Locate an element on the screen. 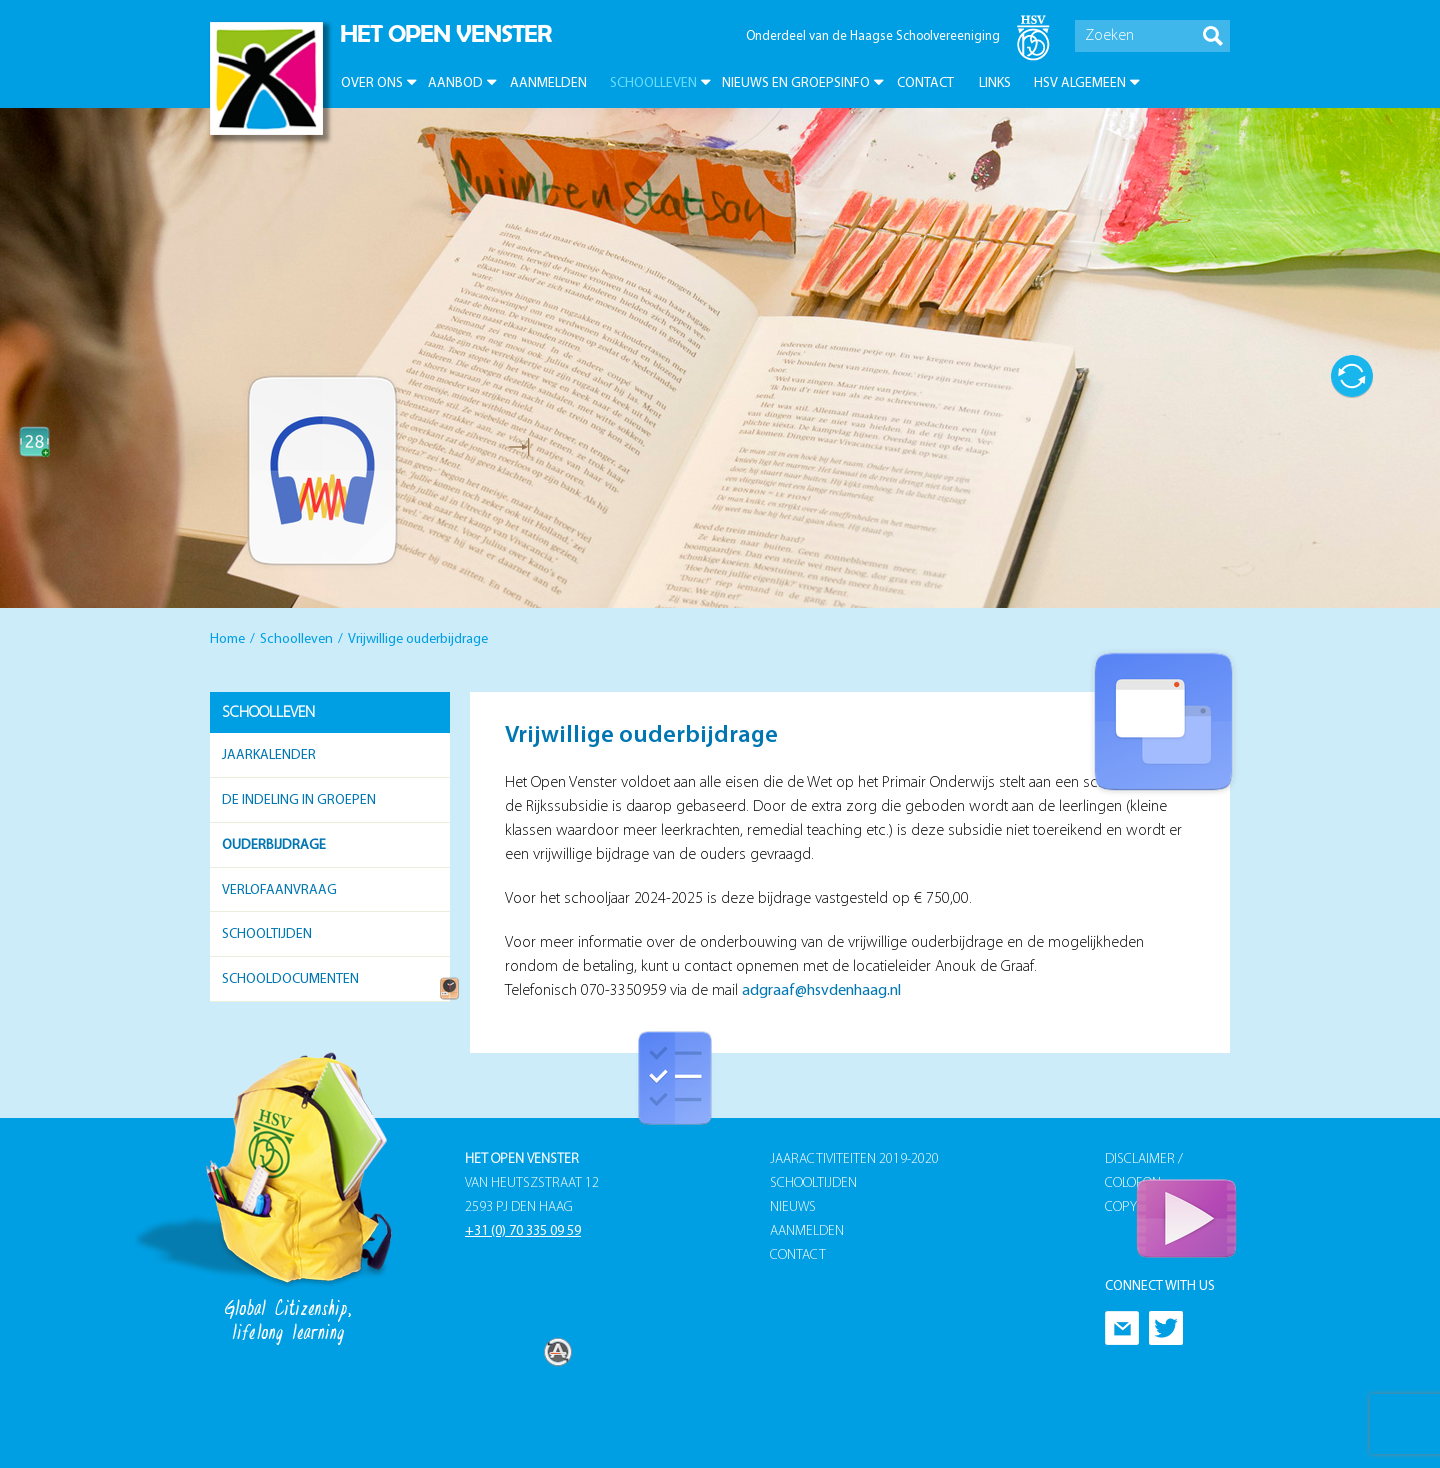 Image resolution: width=1440 pixels, height=1468 pixels. create a new calendar appointment is located at coordinates (34, 441).